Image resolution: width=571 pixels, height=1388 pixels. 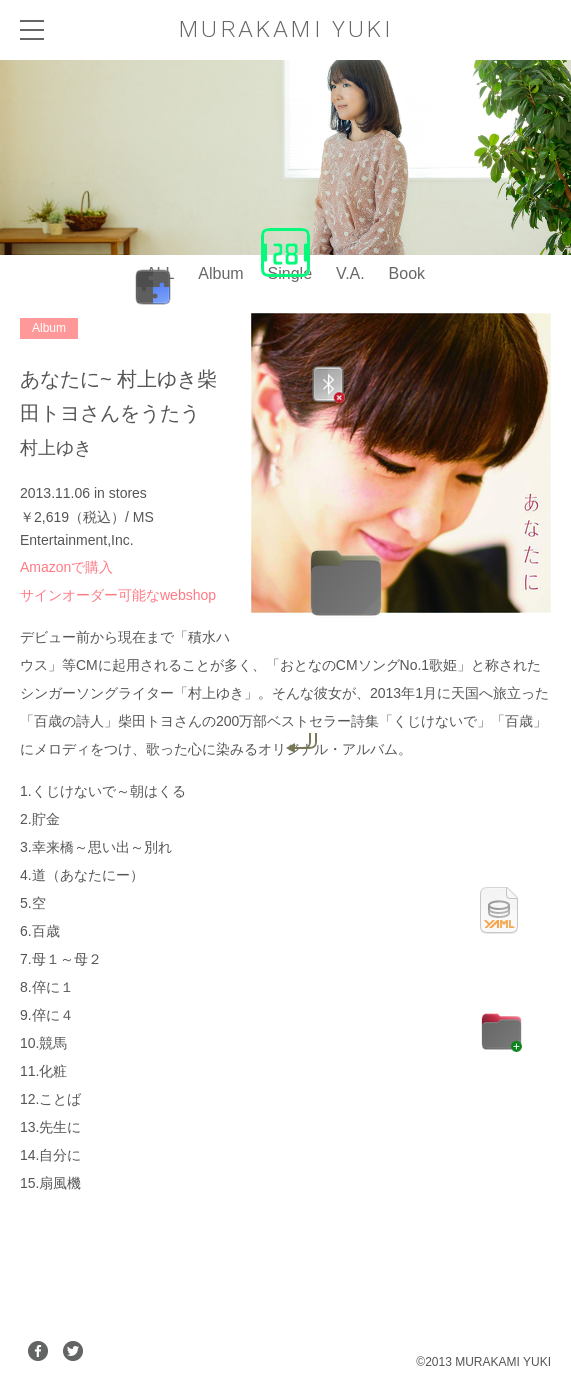 I want to click on a yaml configuration file, so click(x=499, y=910).